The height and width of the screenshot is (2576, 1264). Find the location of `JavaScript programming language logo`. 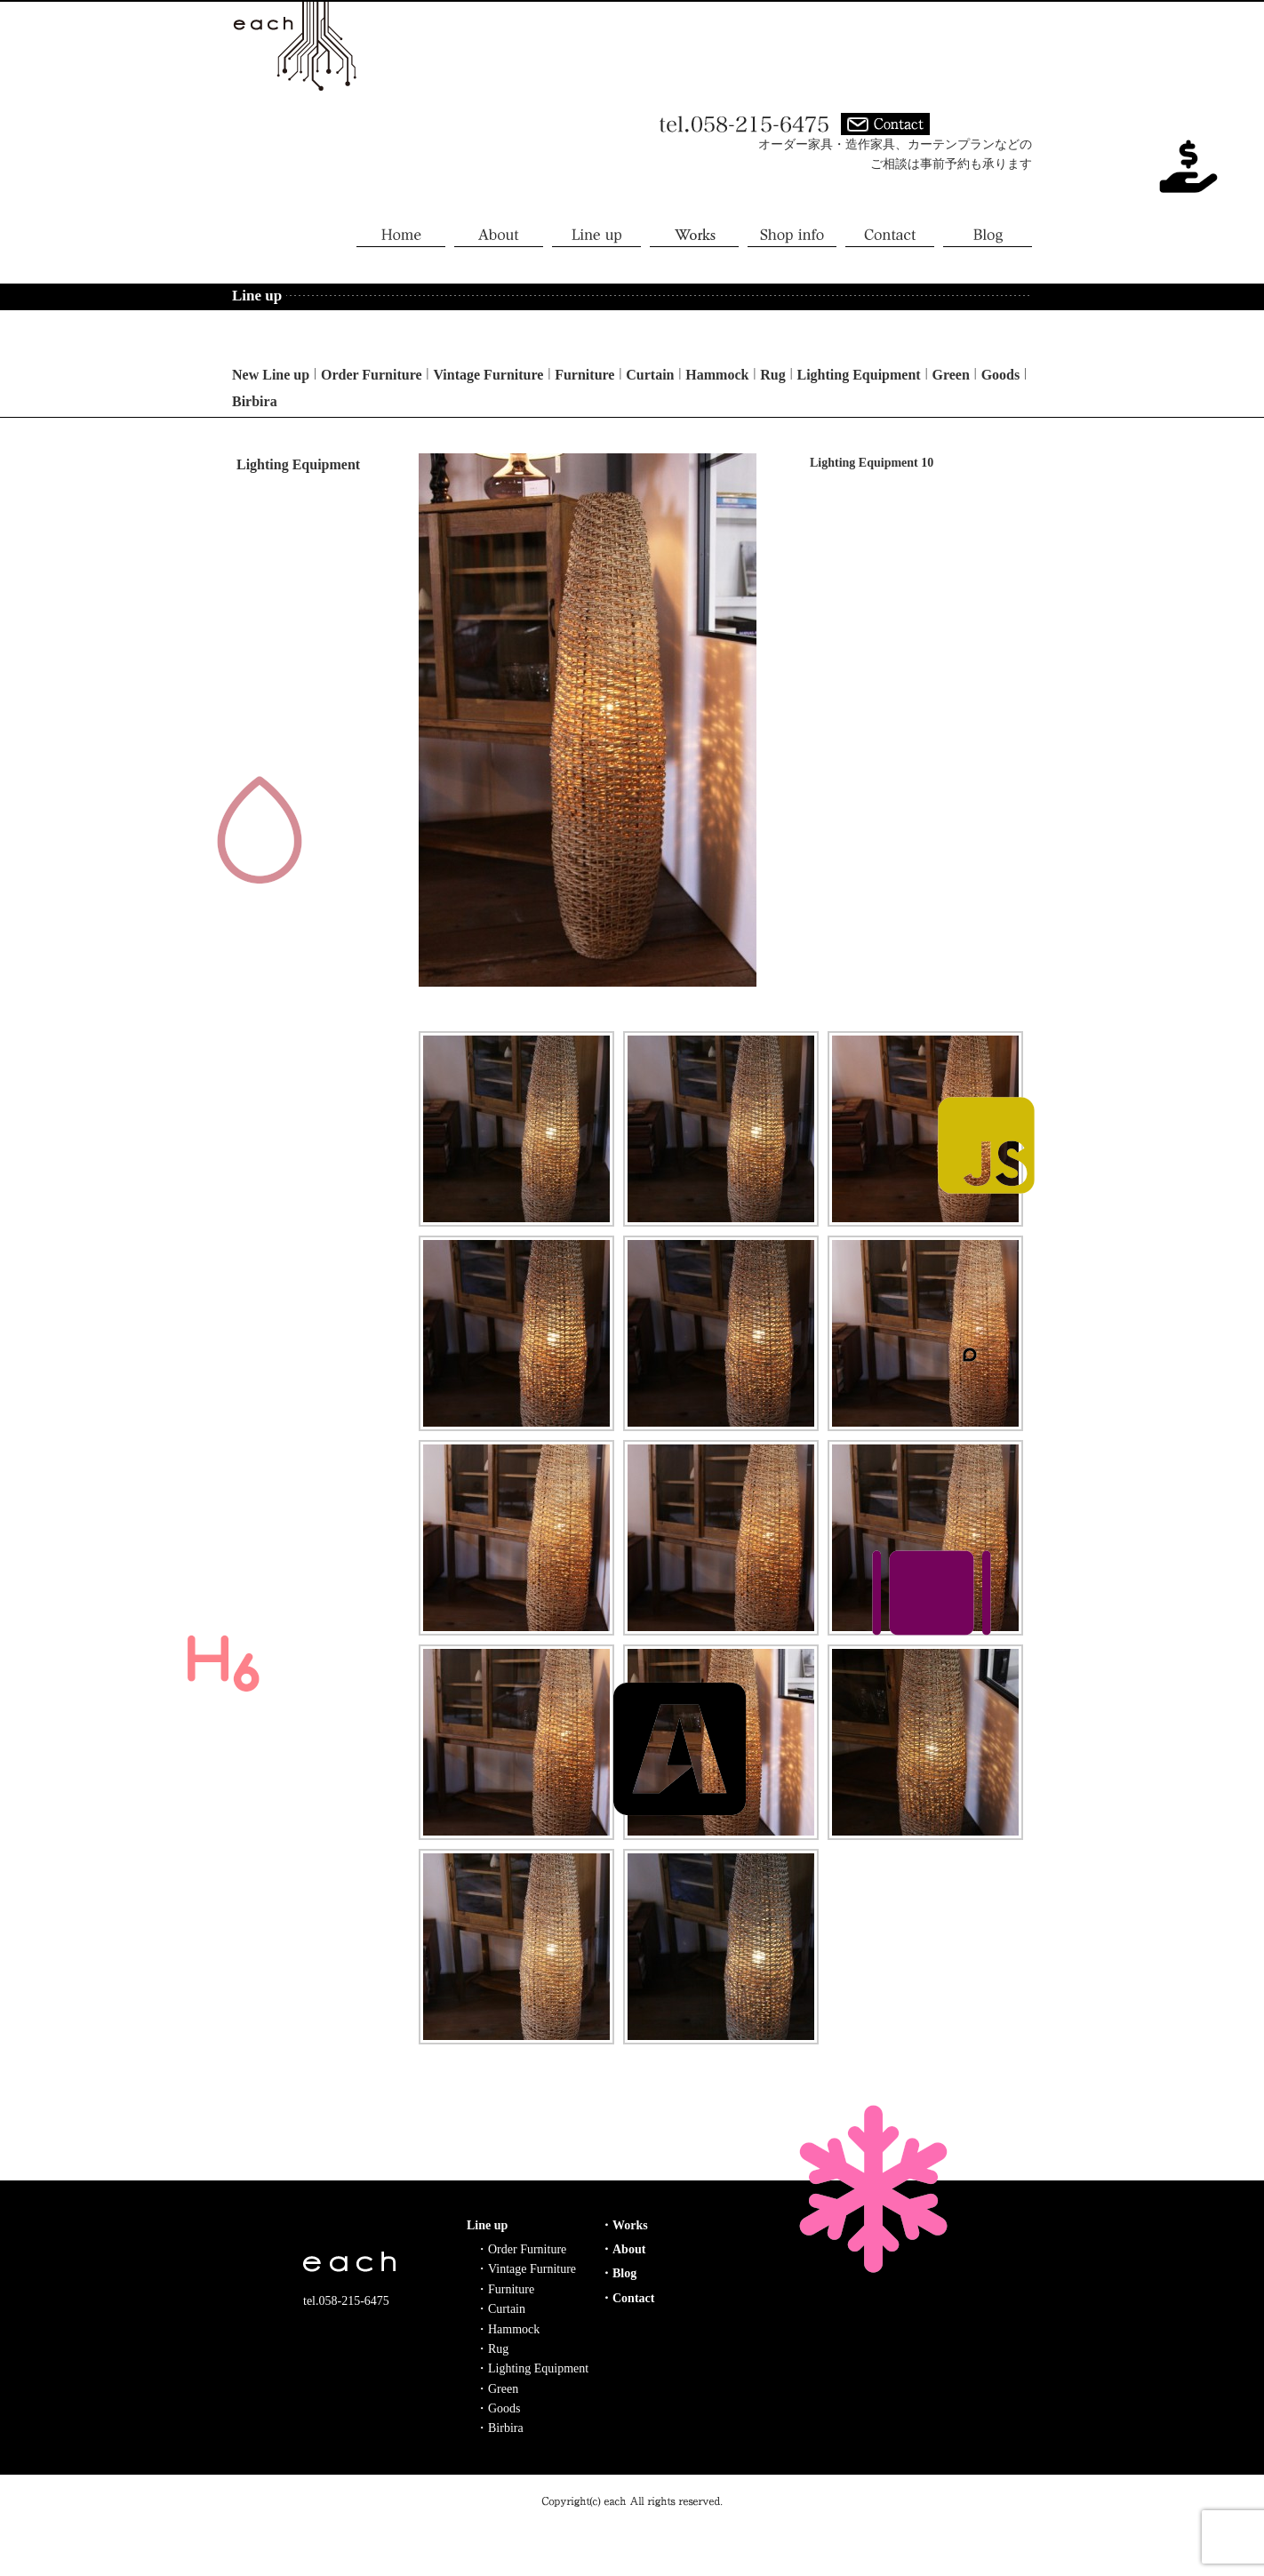

JavaScript programming language logo is located at coordinates (986, 1145).